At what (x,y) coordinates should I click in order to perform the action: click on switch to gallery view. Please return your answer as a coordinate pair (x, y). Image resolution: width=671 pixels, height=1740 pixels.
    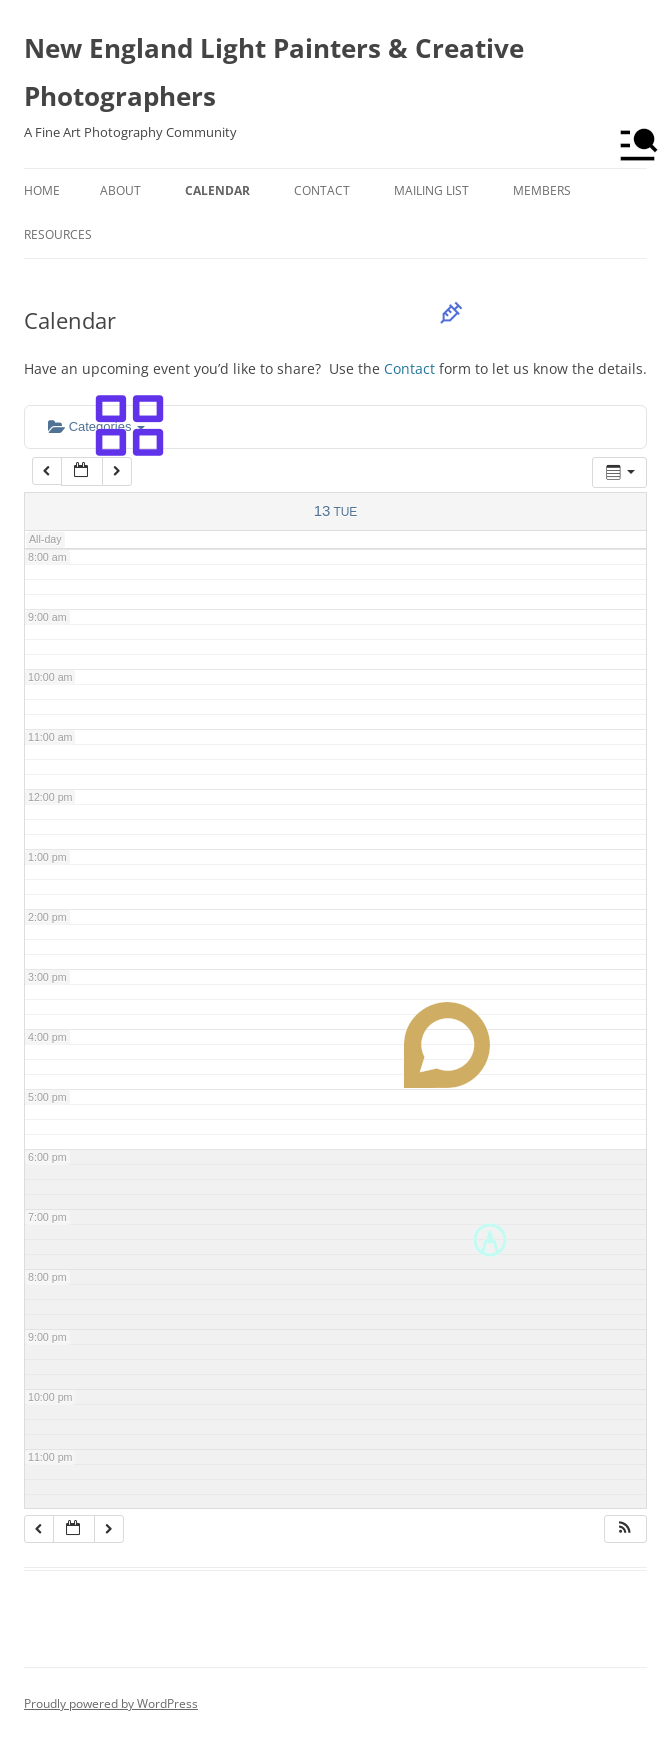
    Looking at the image, I should click on (129, 425).